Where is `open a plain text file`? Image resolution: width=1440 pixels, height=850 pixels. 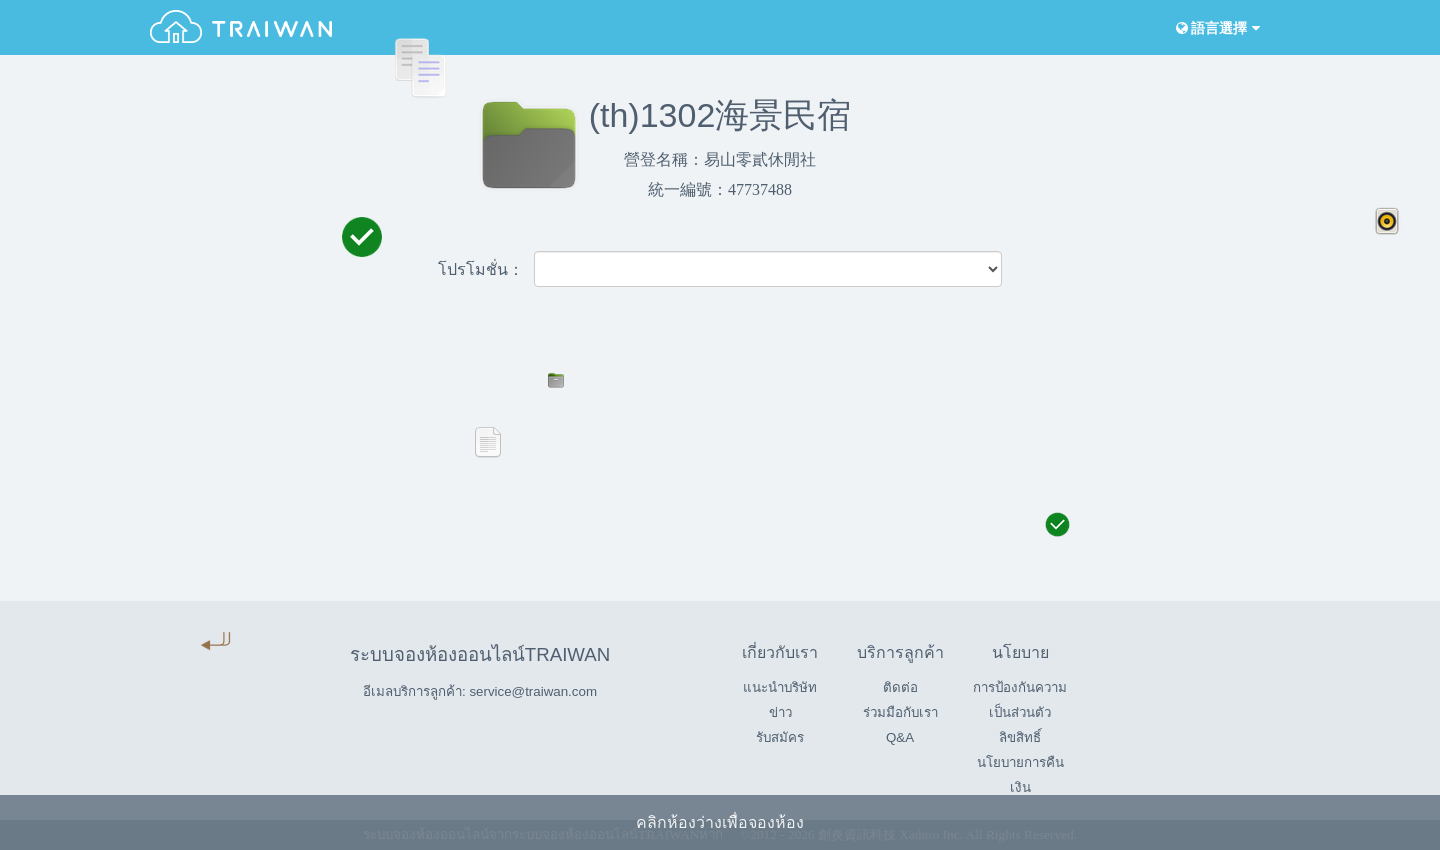
open a plain text file is located at coordinates (488, 442).